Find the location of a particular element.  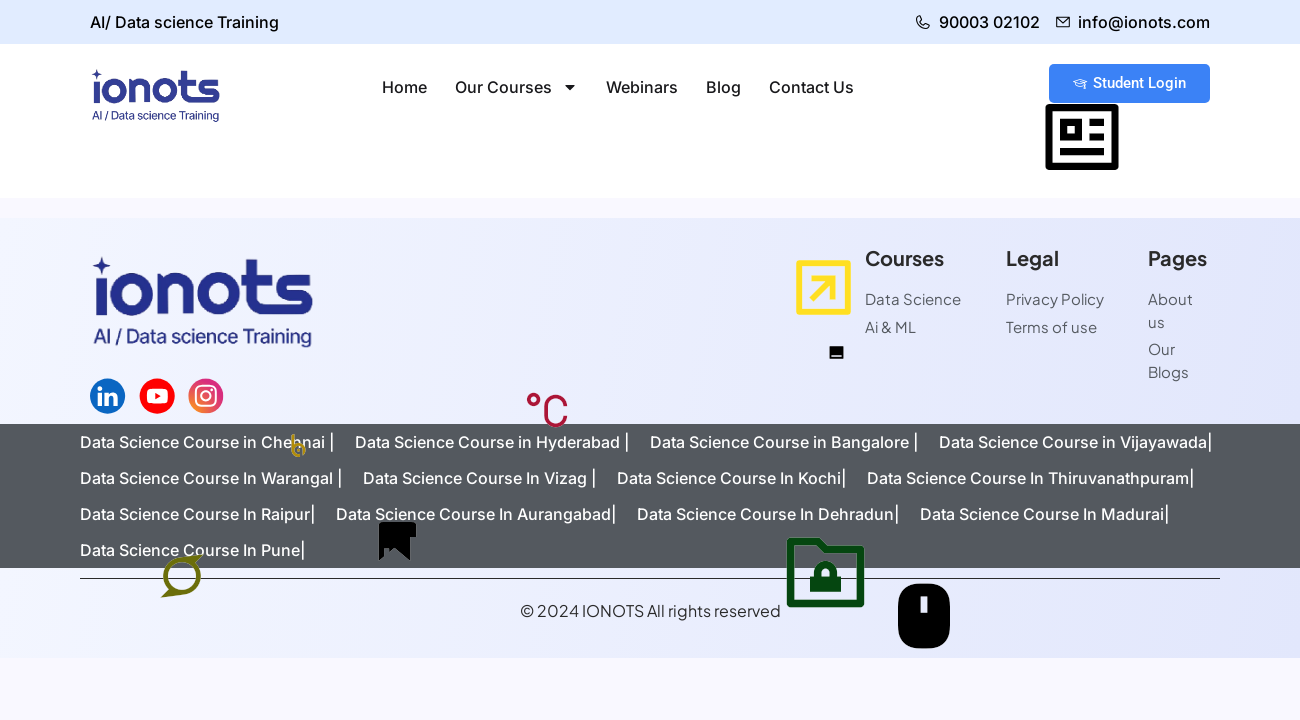

view your profile is located at coordinates (1082, 137).